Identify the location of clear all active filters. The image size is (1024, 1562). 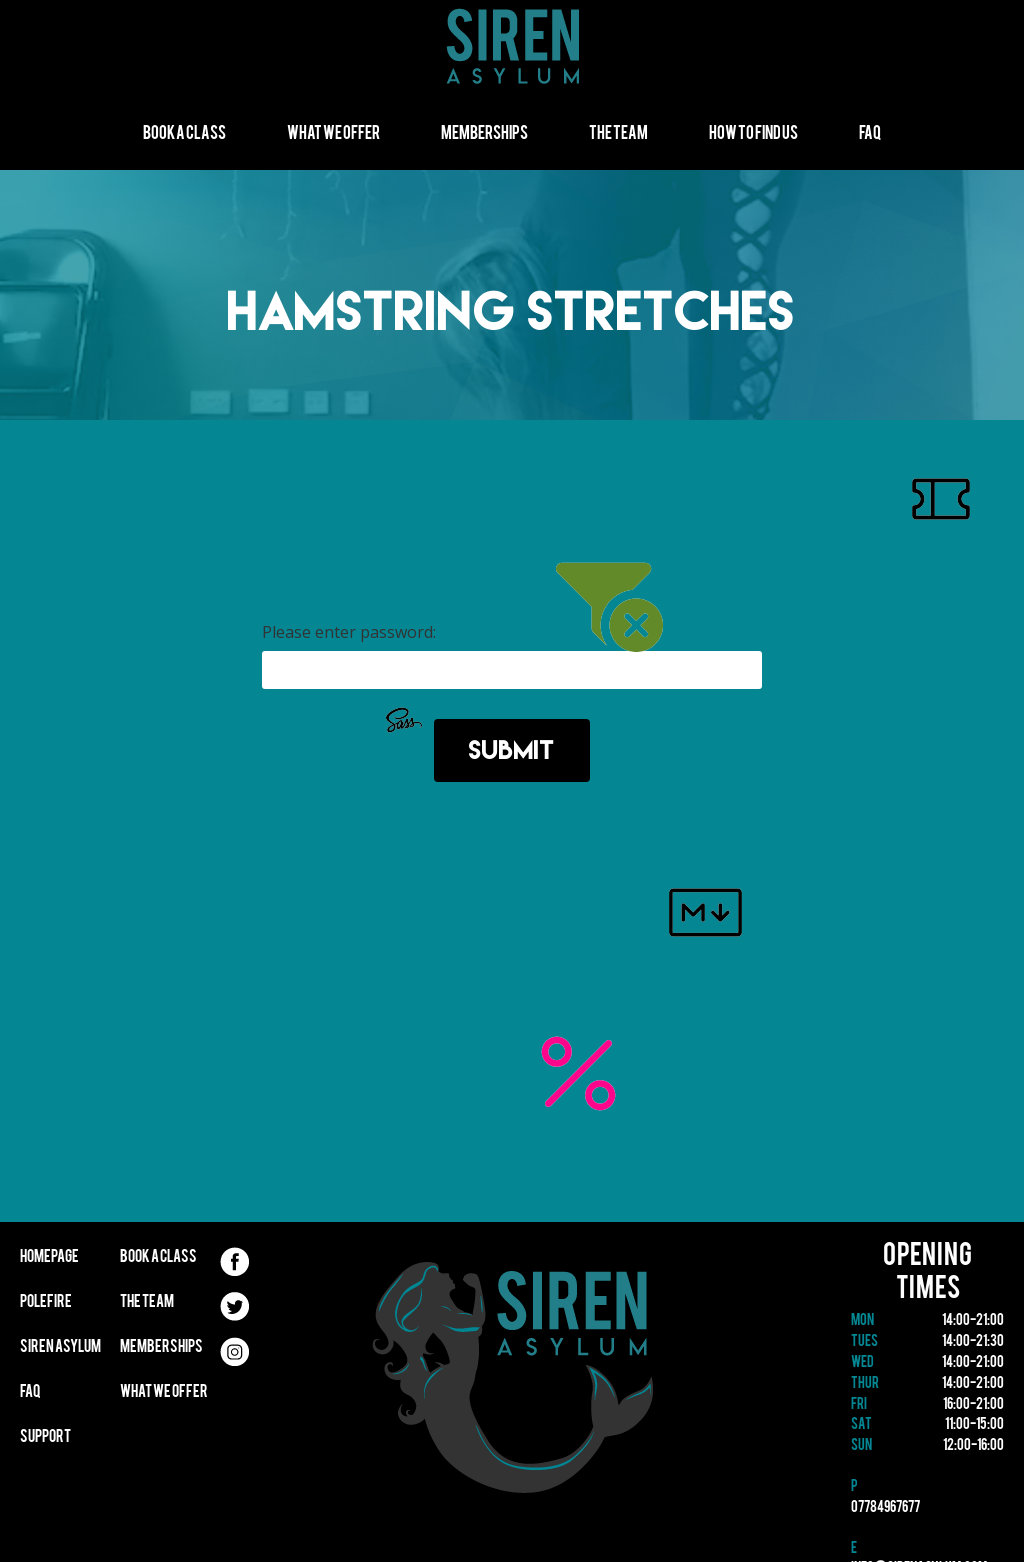
(609, 598).